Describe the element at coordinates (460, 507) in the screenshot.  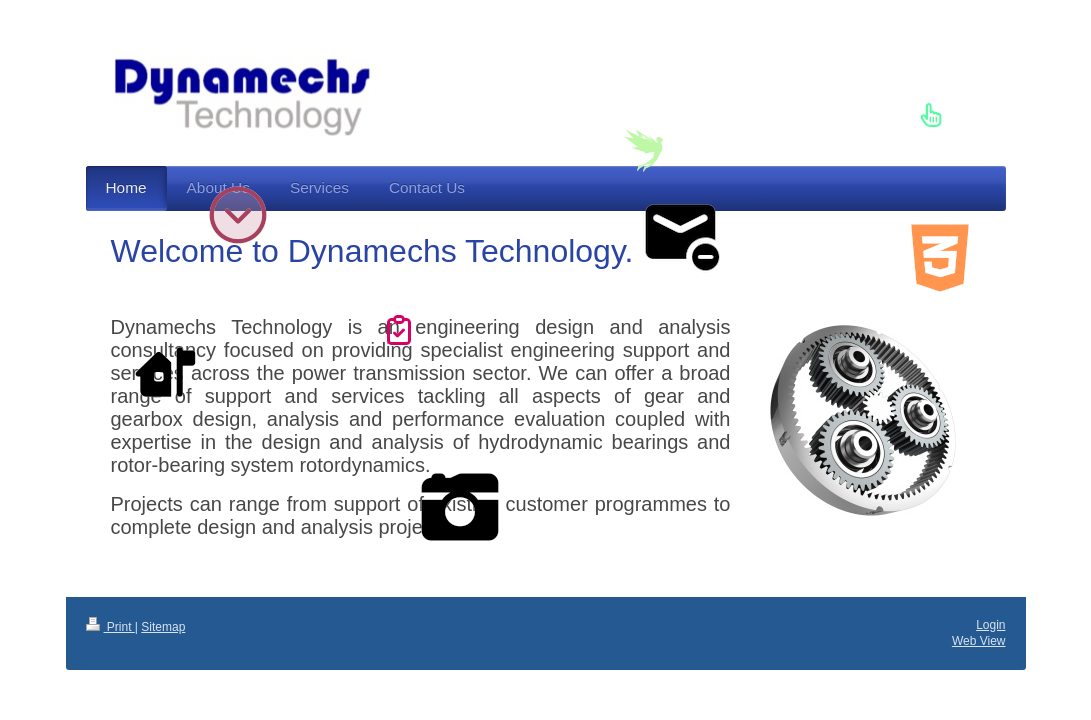
I see `take a photo` at that location.